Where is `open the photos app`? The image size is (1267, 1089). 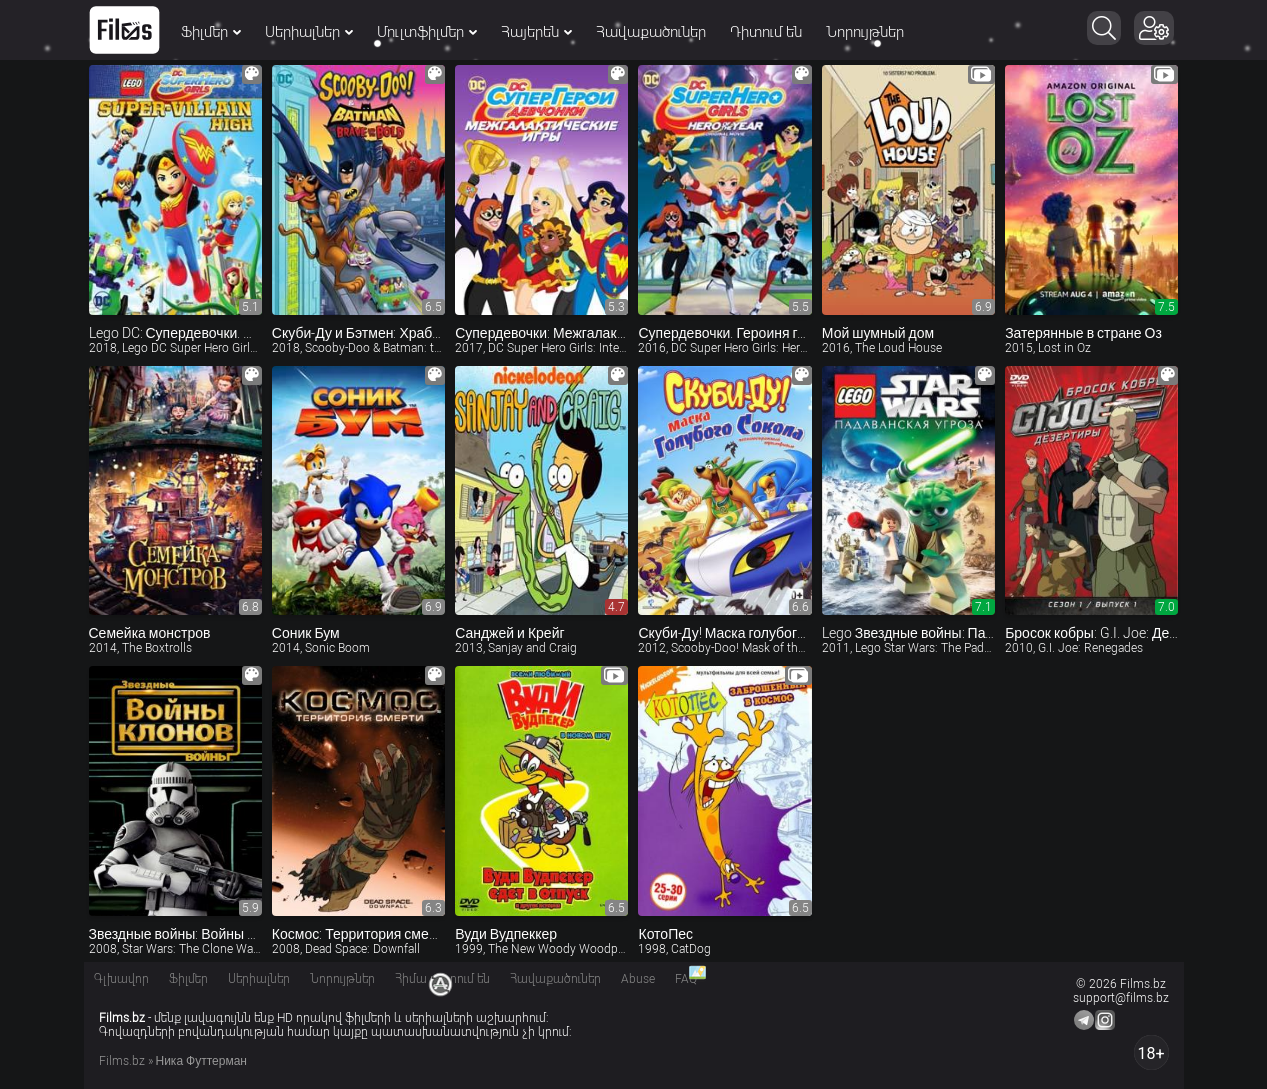 open the photos app is located at coordinates (697, 972).